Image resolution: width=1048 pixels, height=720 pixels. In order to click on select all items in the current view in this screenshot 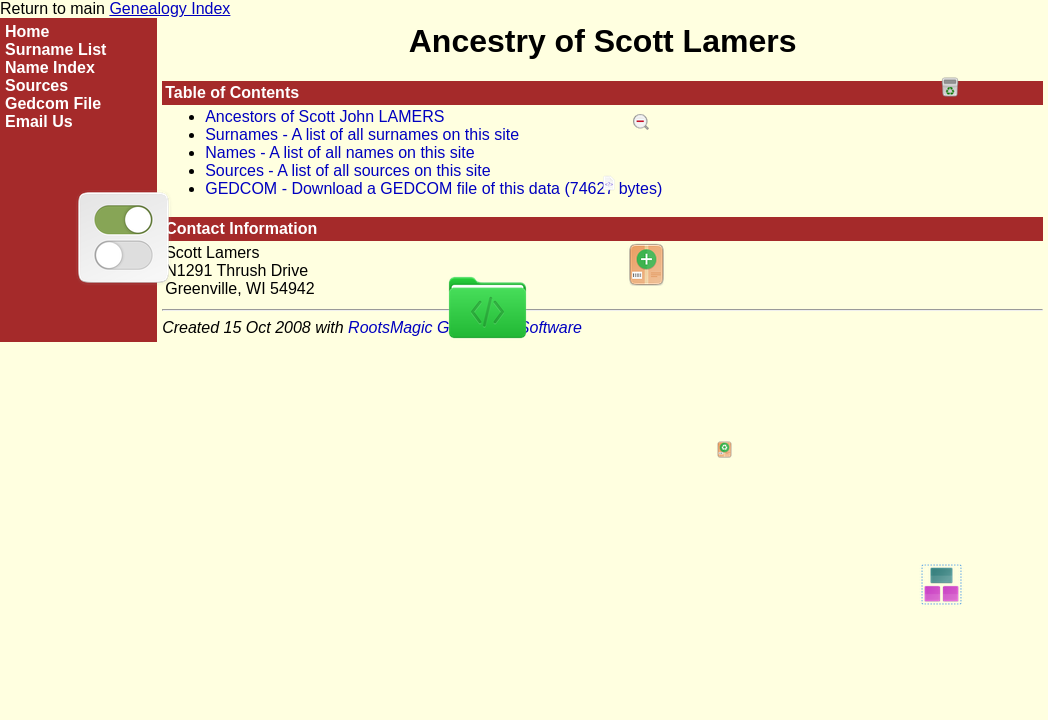, I will do `click(941, 584)`.